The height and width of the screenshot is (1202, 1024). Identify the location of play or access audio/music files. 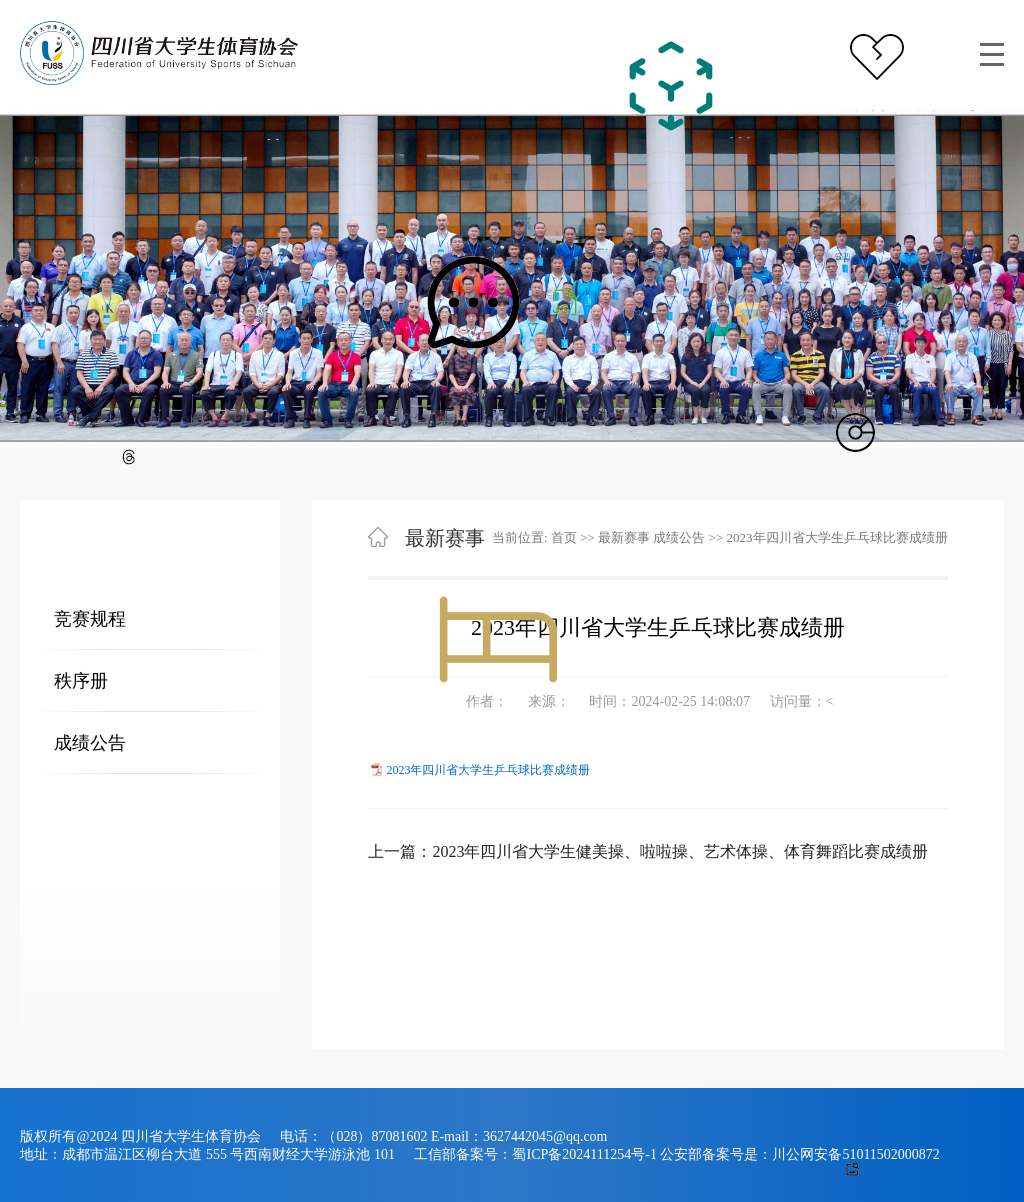
(855, 432).